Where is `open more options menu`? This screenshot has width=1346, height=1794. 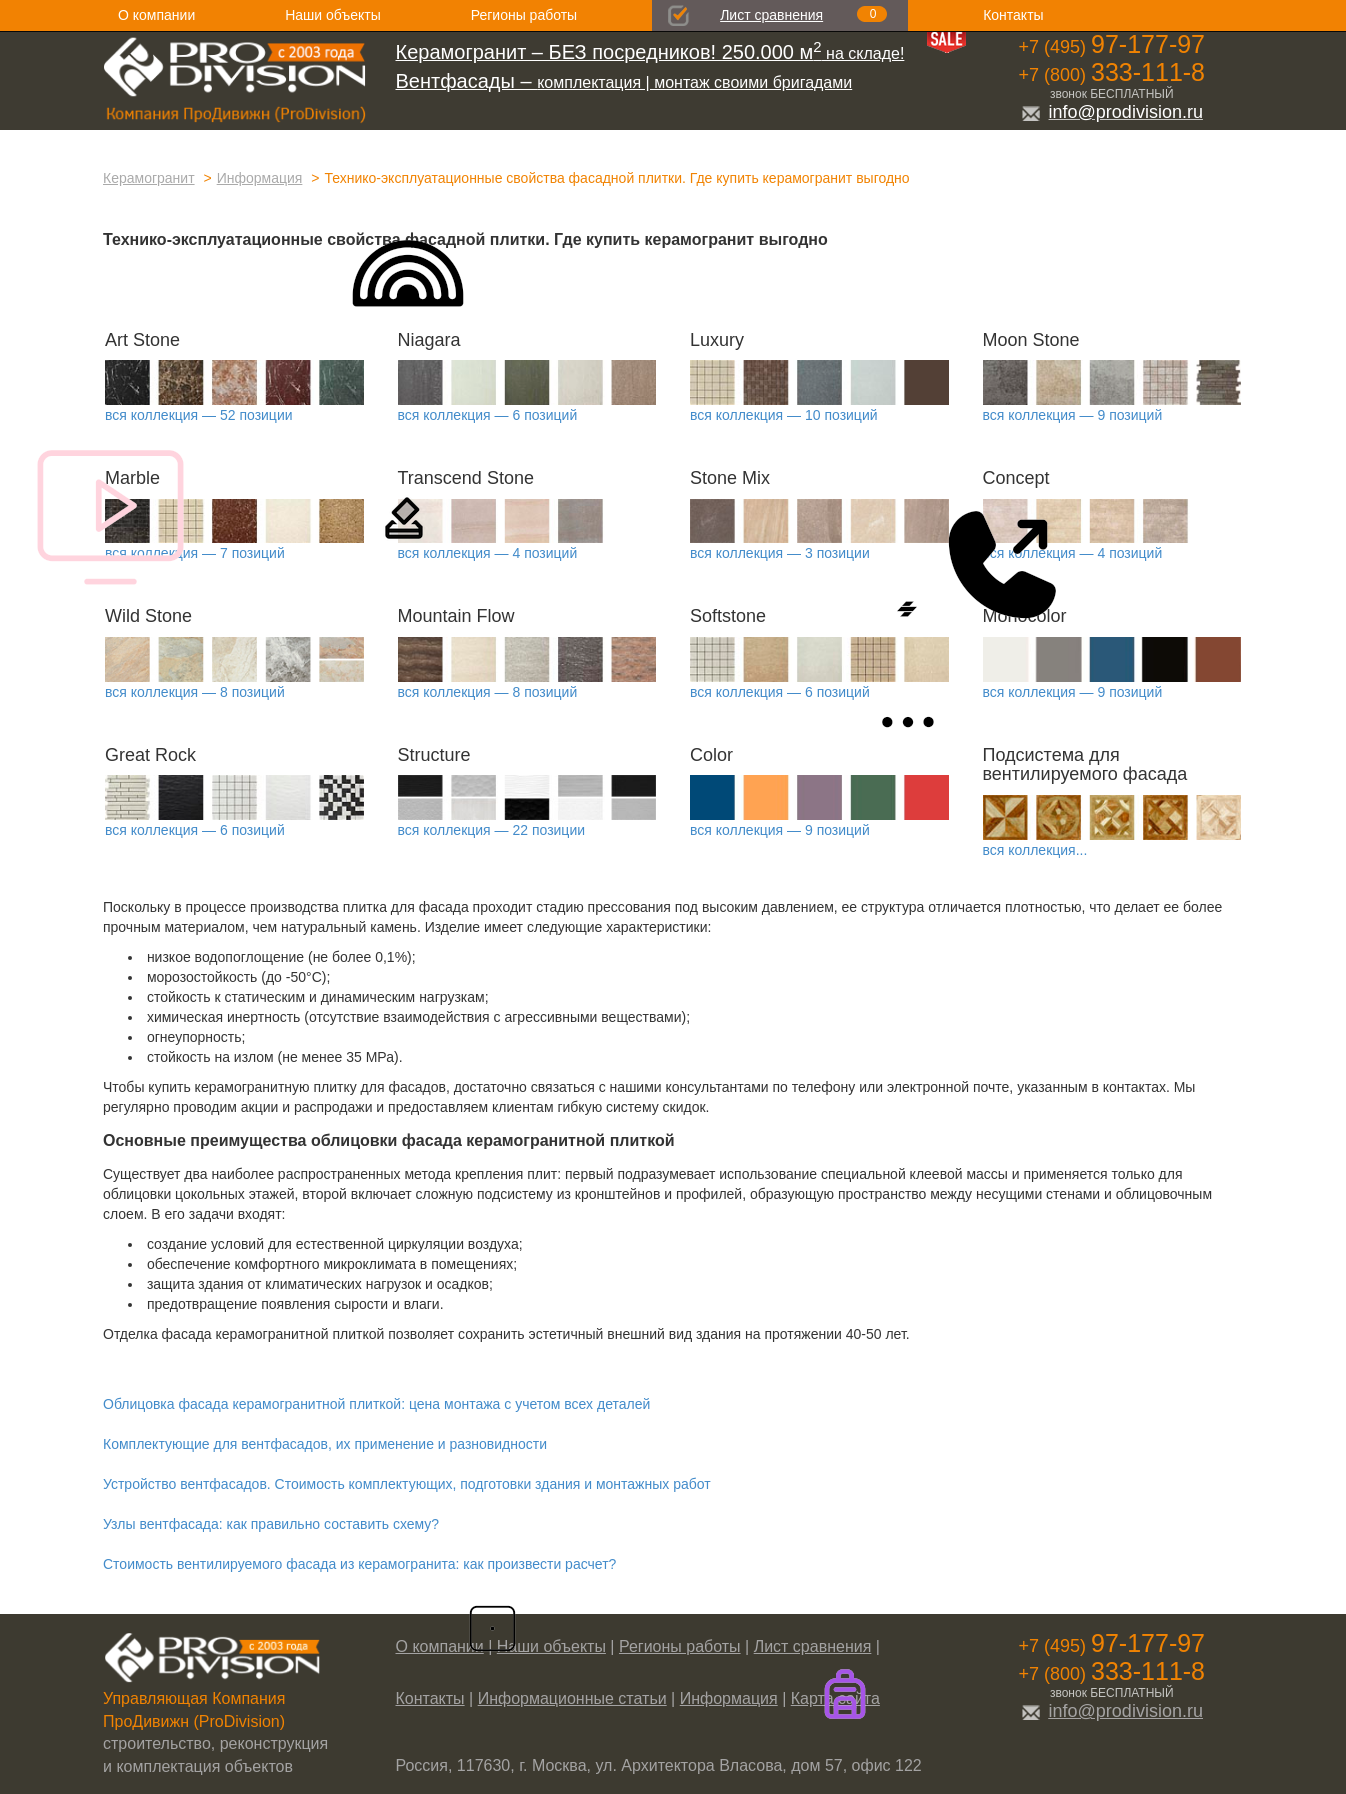 open more options menu is located at coordinates (908, 722).